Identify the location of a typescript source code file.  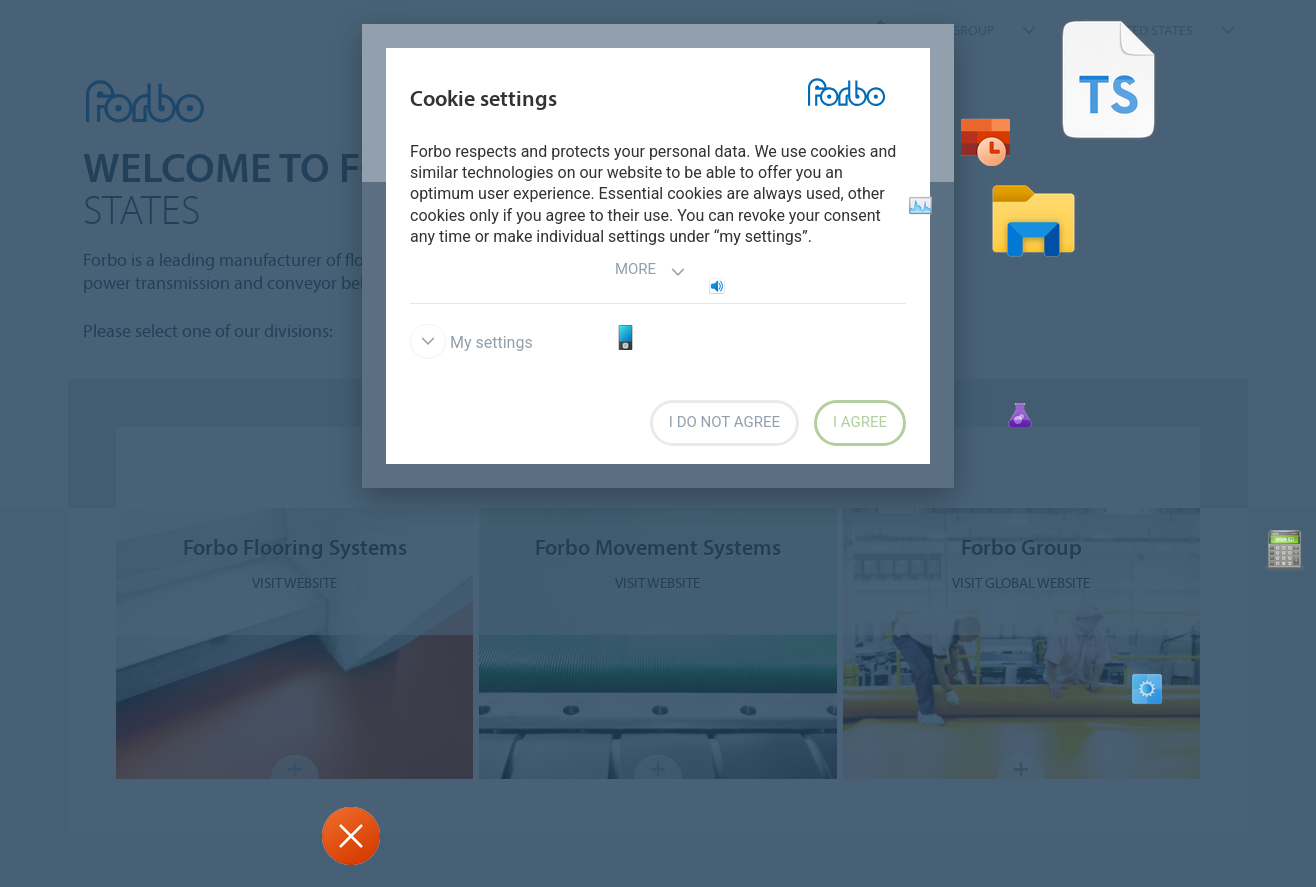
(1108, 79).